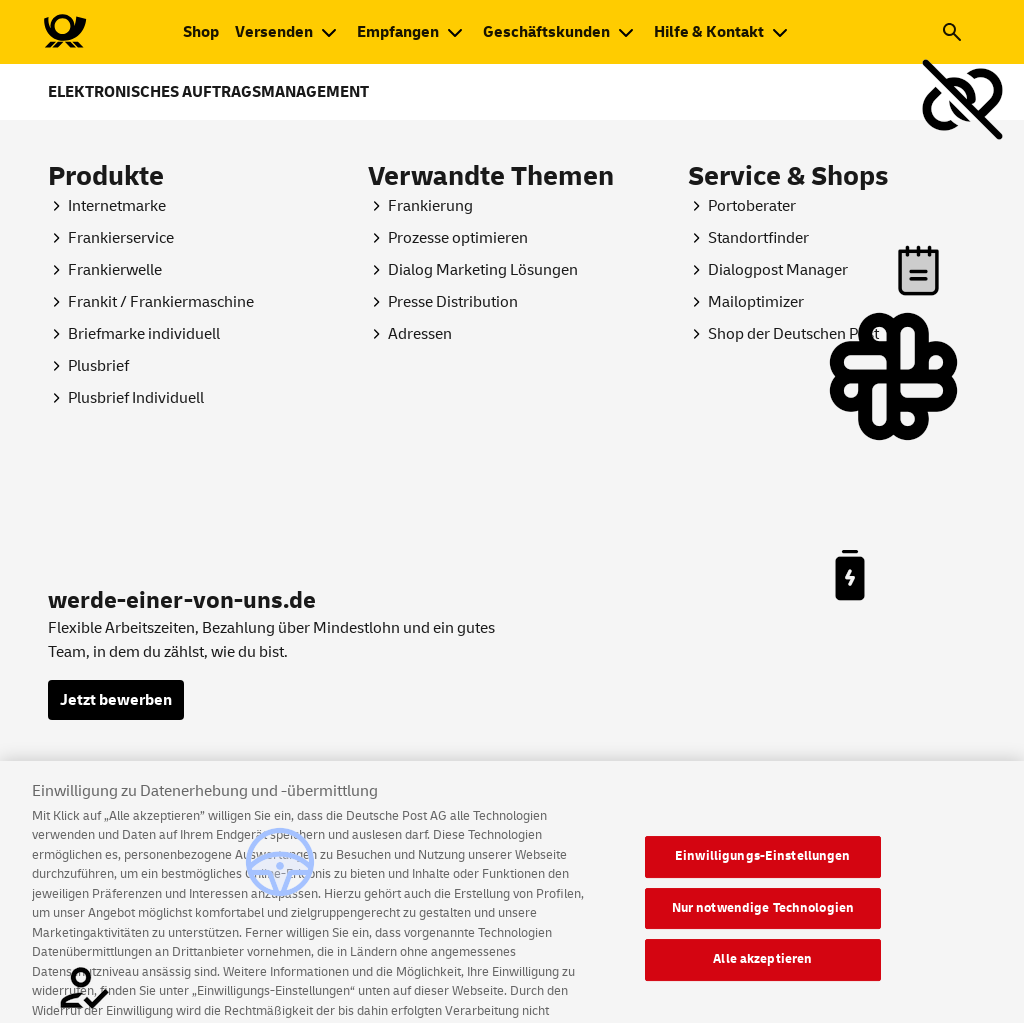  Describe the element at coordinates (83, 987) in the screenshot. I see `indicates a verified or registered user` at that location.